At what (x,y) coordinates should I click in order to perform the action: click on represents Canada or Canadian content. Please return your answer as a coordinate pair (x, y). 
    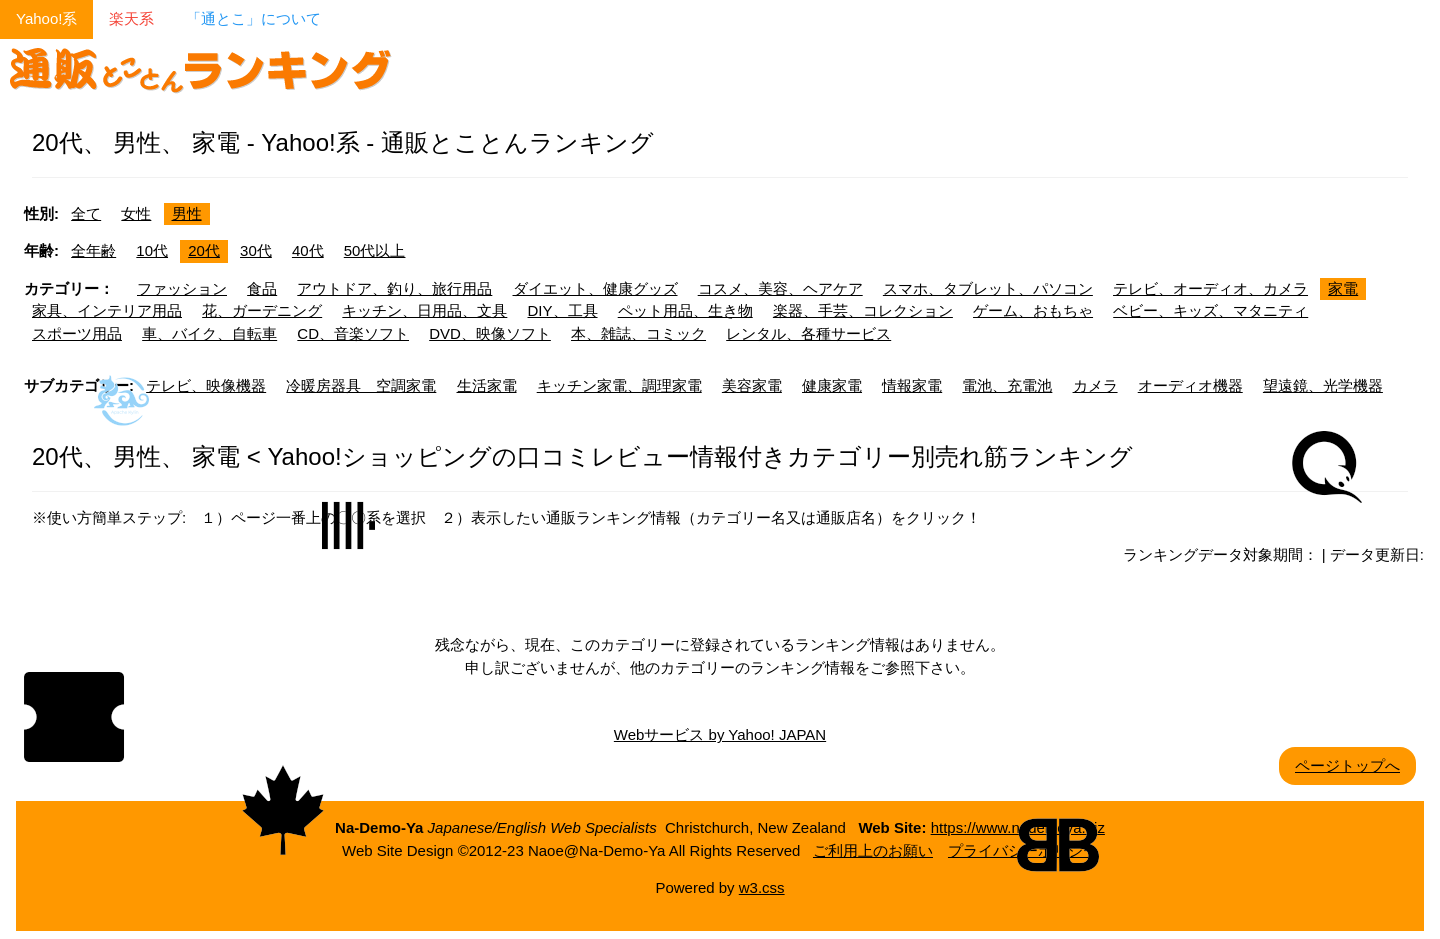
    Looking at the image, I should click on (283, 810).